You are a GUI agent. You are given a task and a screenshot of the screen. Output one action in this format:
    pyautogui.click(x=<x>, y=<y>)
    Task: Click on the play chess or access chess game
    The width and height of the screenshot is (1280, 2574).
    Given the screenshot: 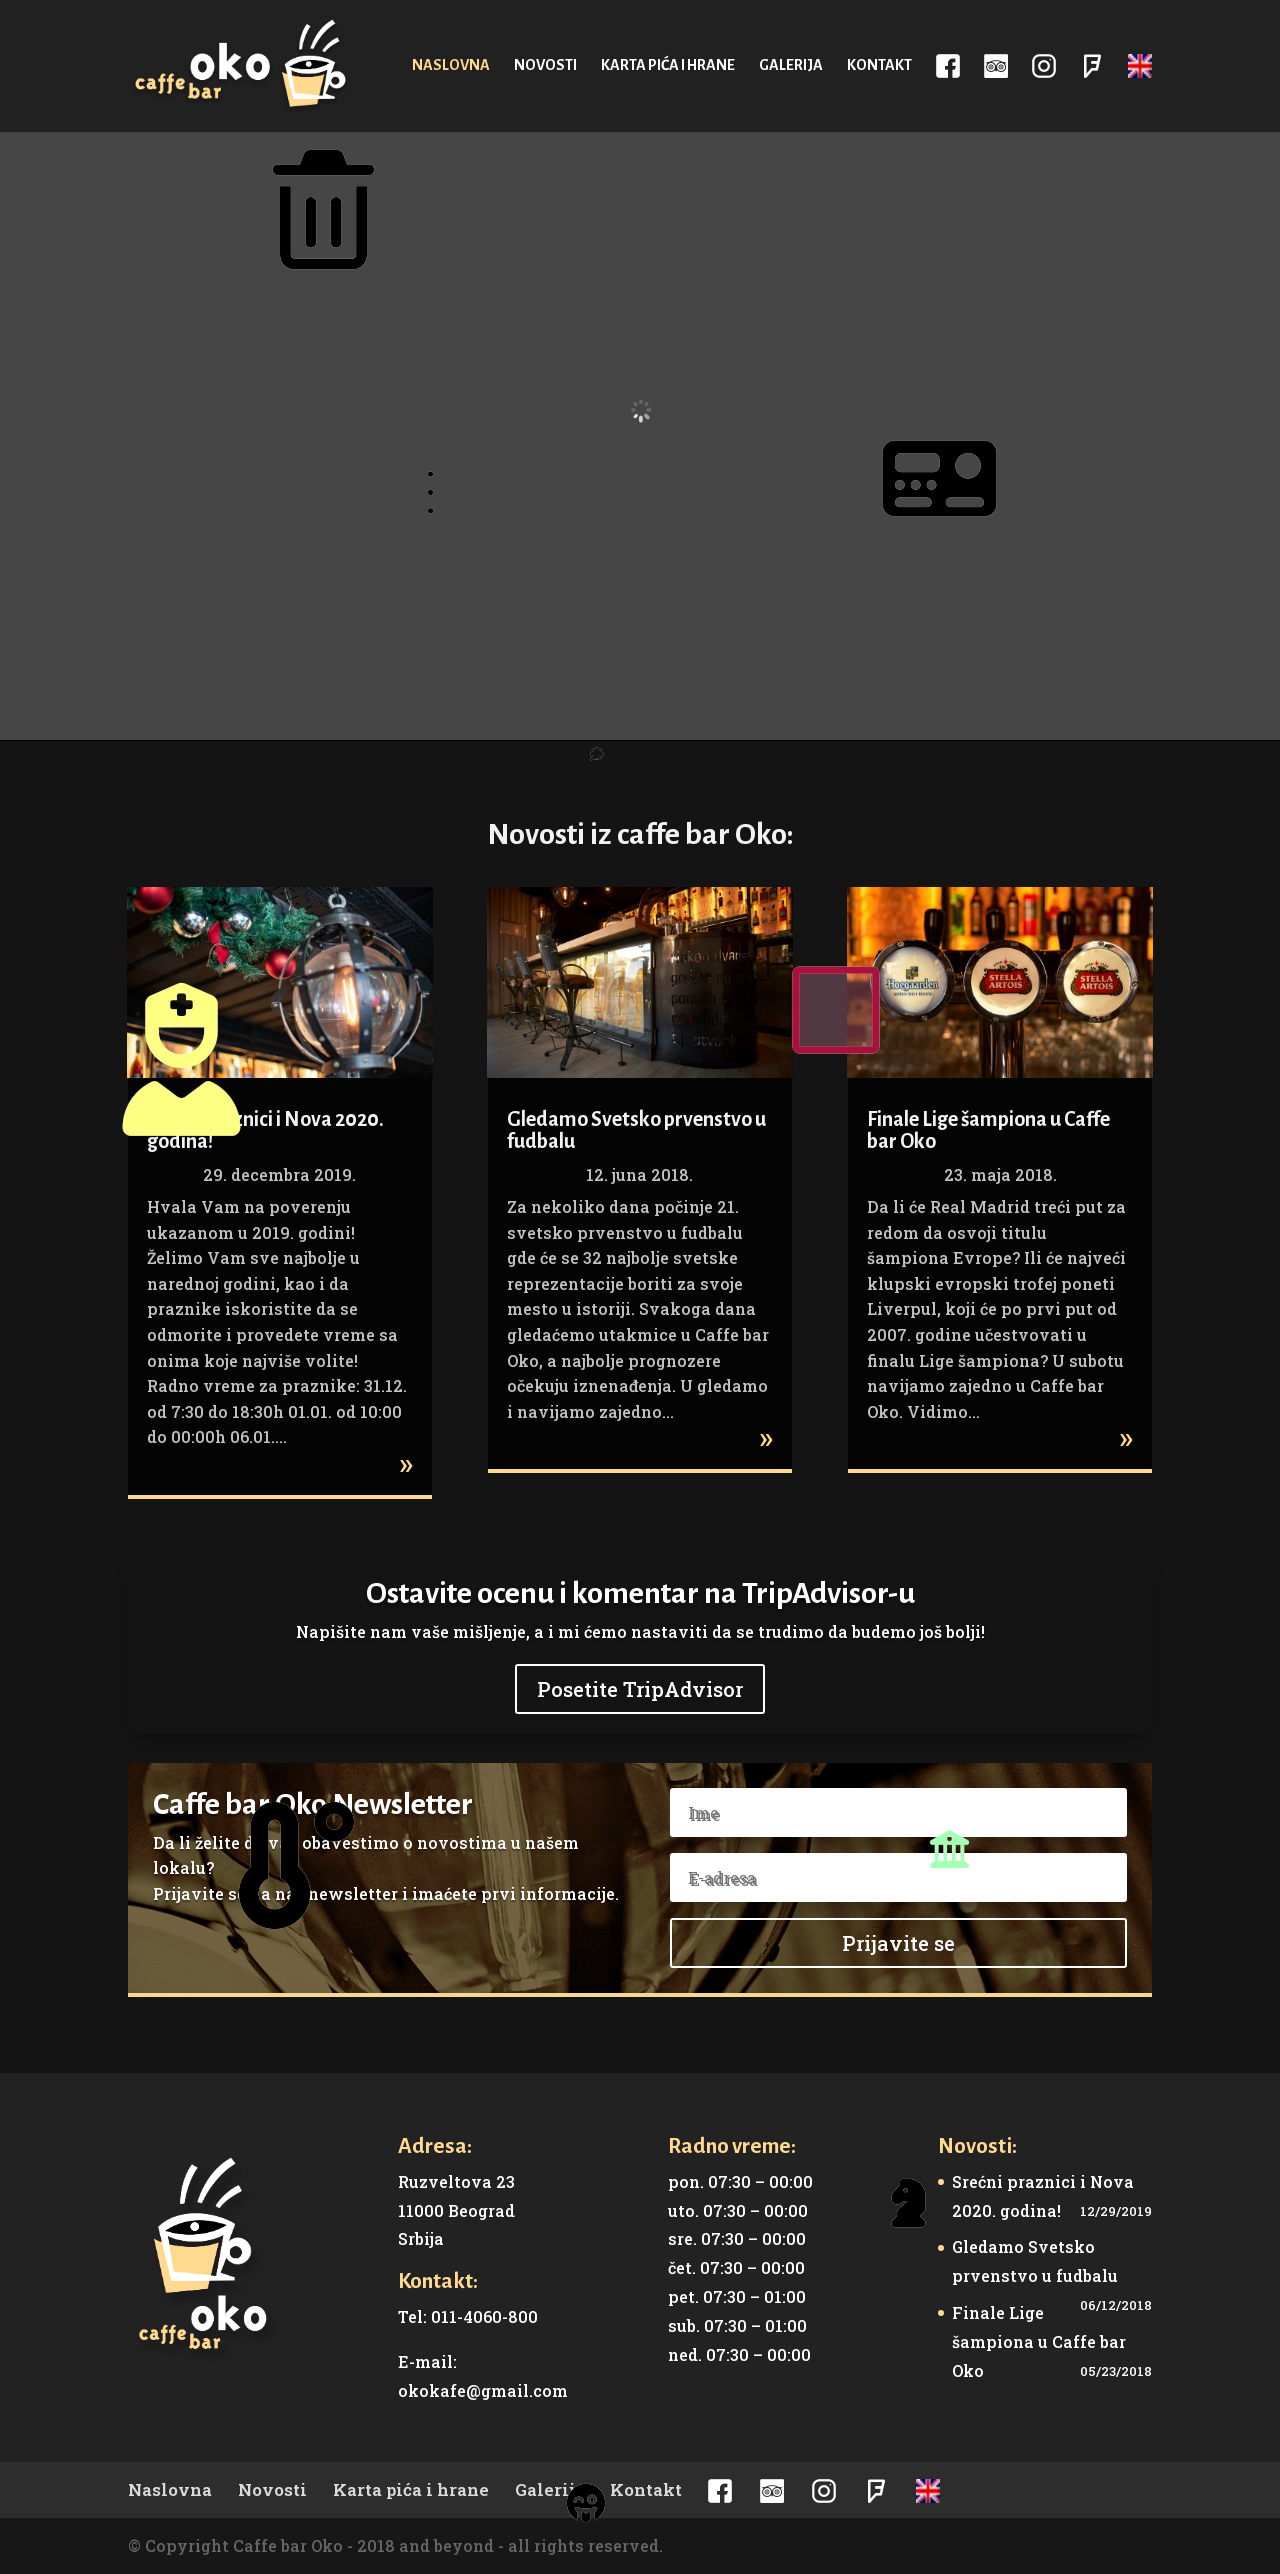 What is the action you would take?
    pyautogui.click(x=908, y=2204)
    